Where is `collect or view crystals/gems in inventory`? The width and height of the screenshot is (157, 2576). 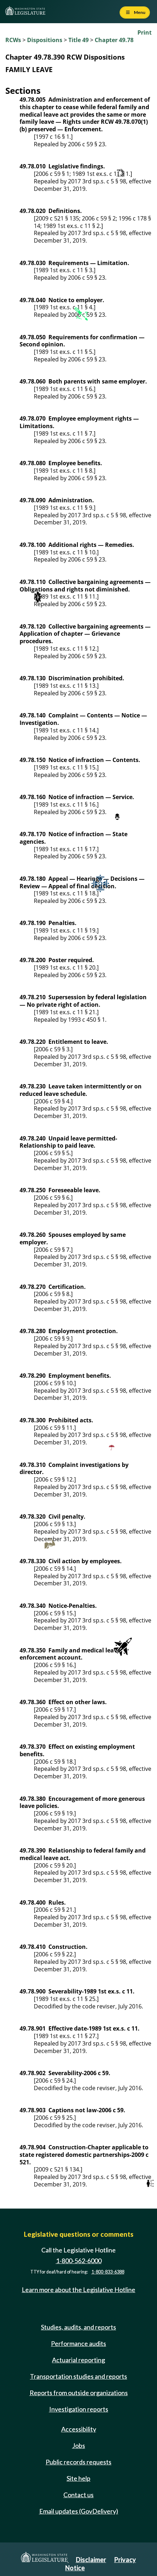 collect or view crystals/gems in inventory is located at coordinates (38, 597).